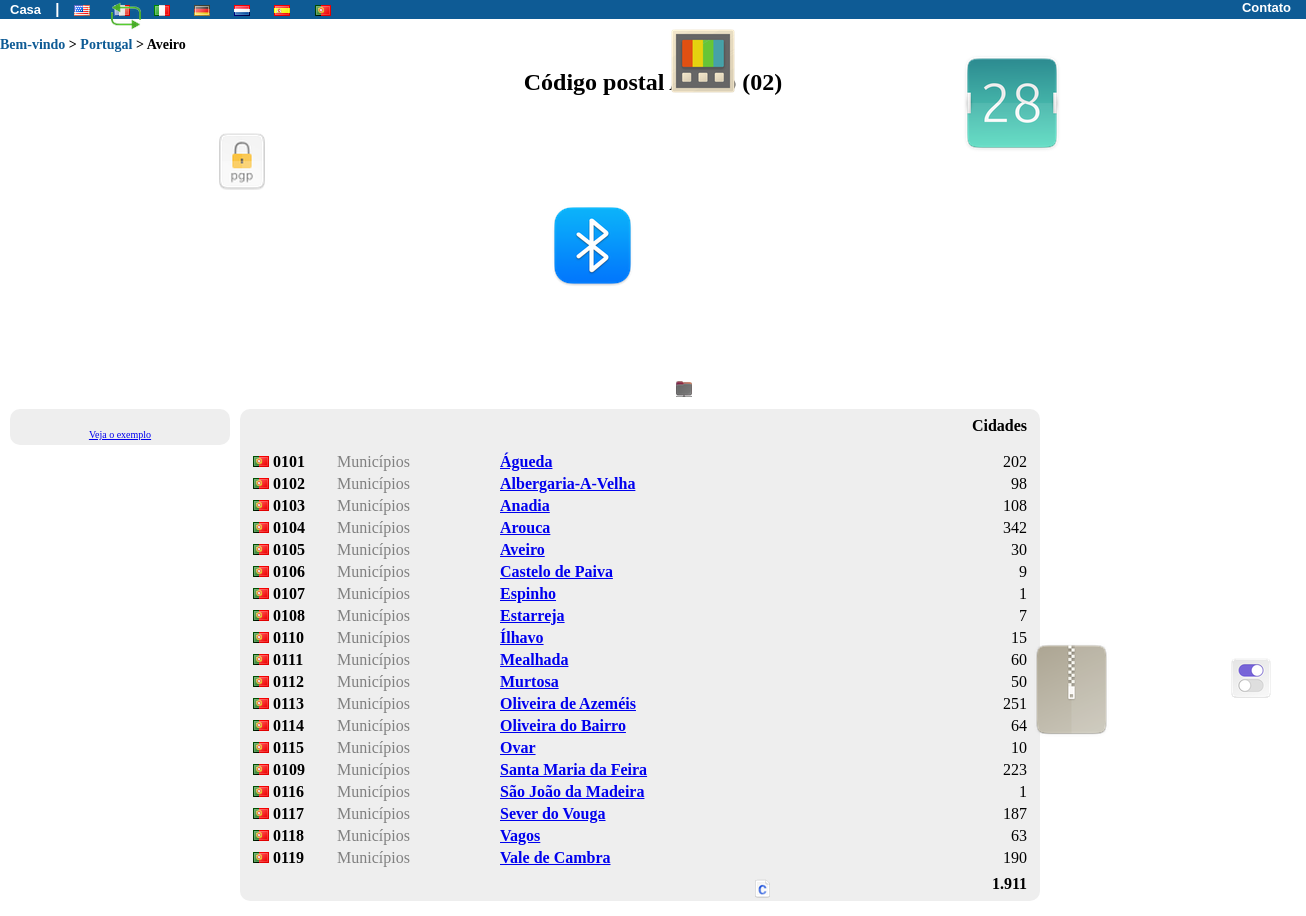 This screenshot has width=1306, height=916. I want to click on open bluetooth file exchange app, so click(592, 245).